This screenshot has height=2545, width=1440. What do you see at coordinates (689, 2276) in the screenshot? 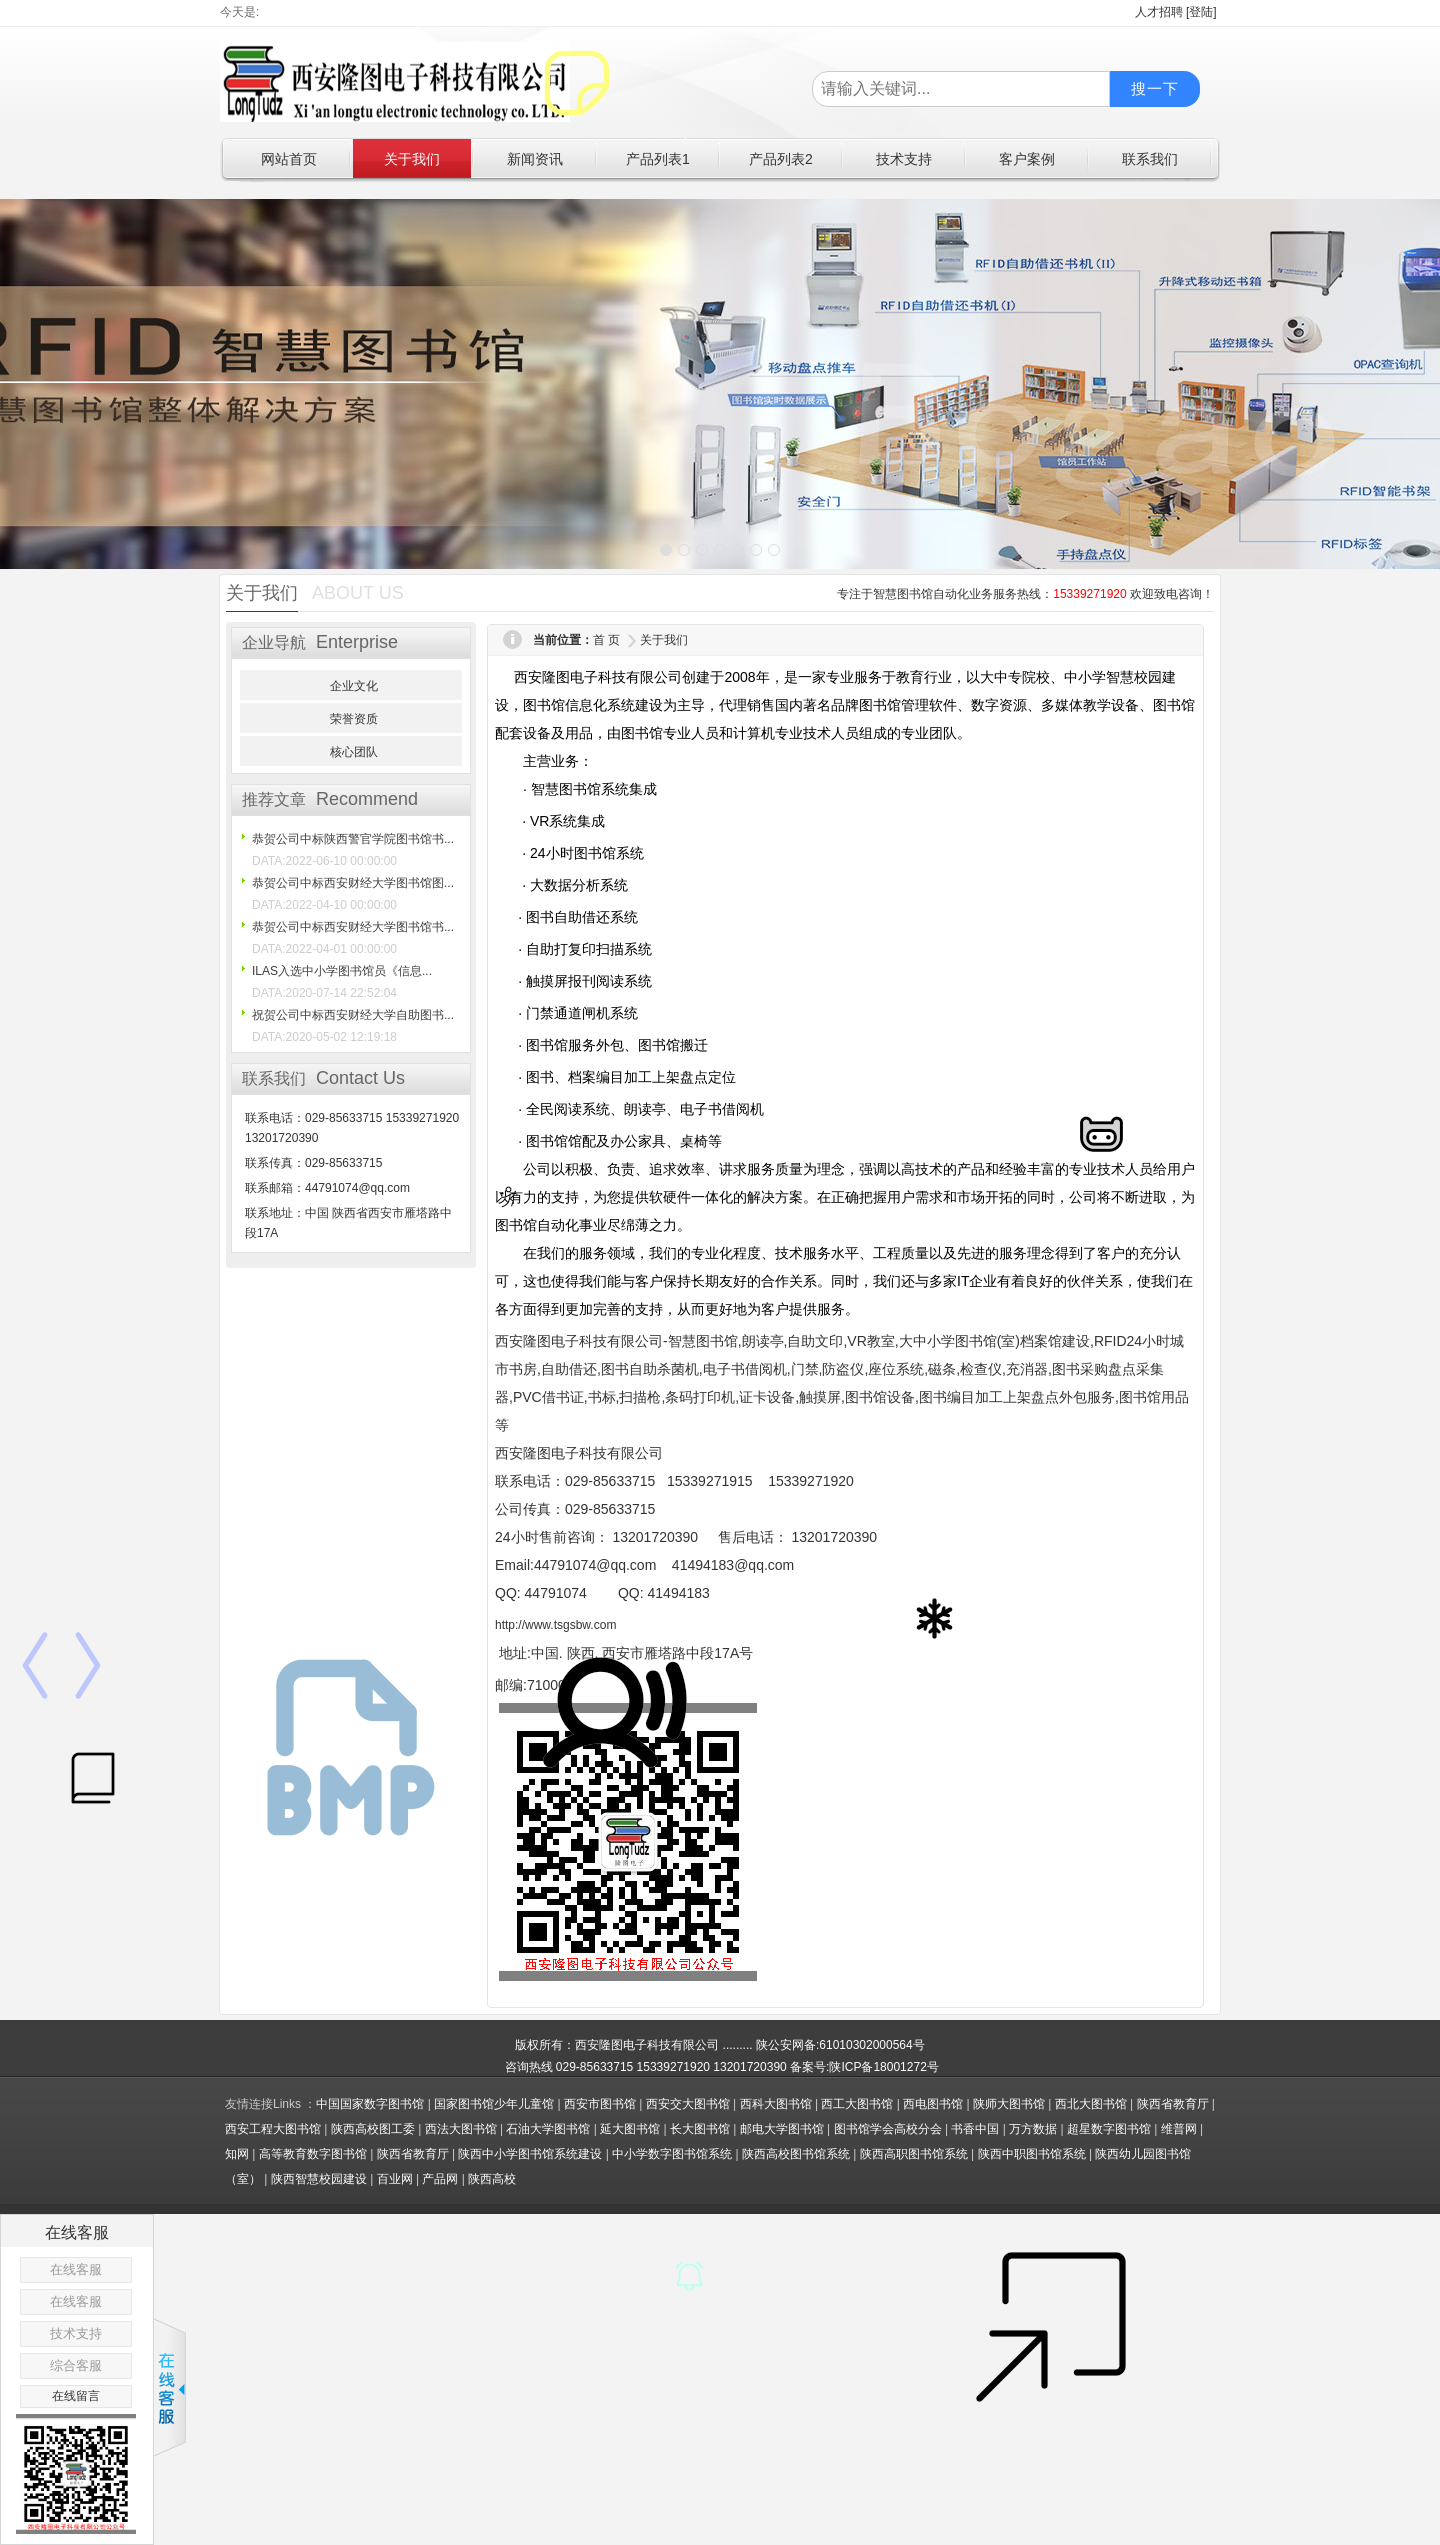
I see `view notifications` at bounding box center [689, 2276].